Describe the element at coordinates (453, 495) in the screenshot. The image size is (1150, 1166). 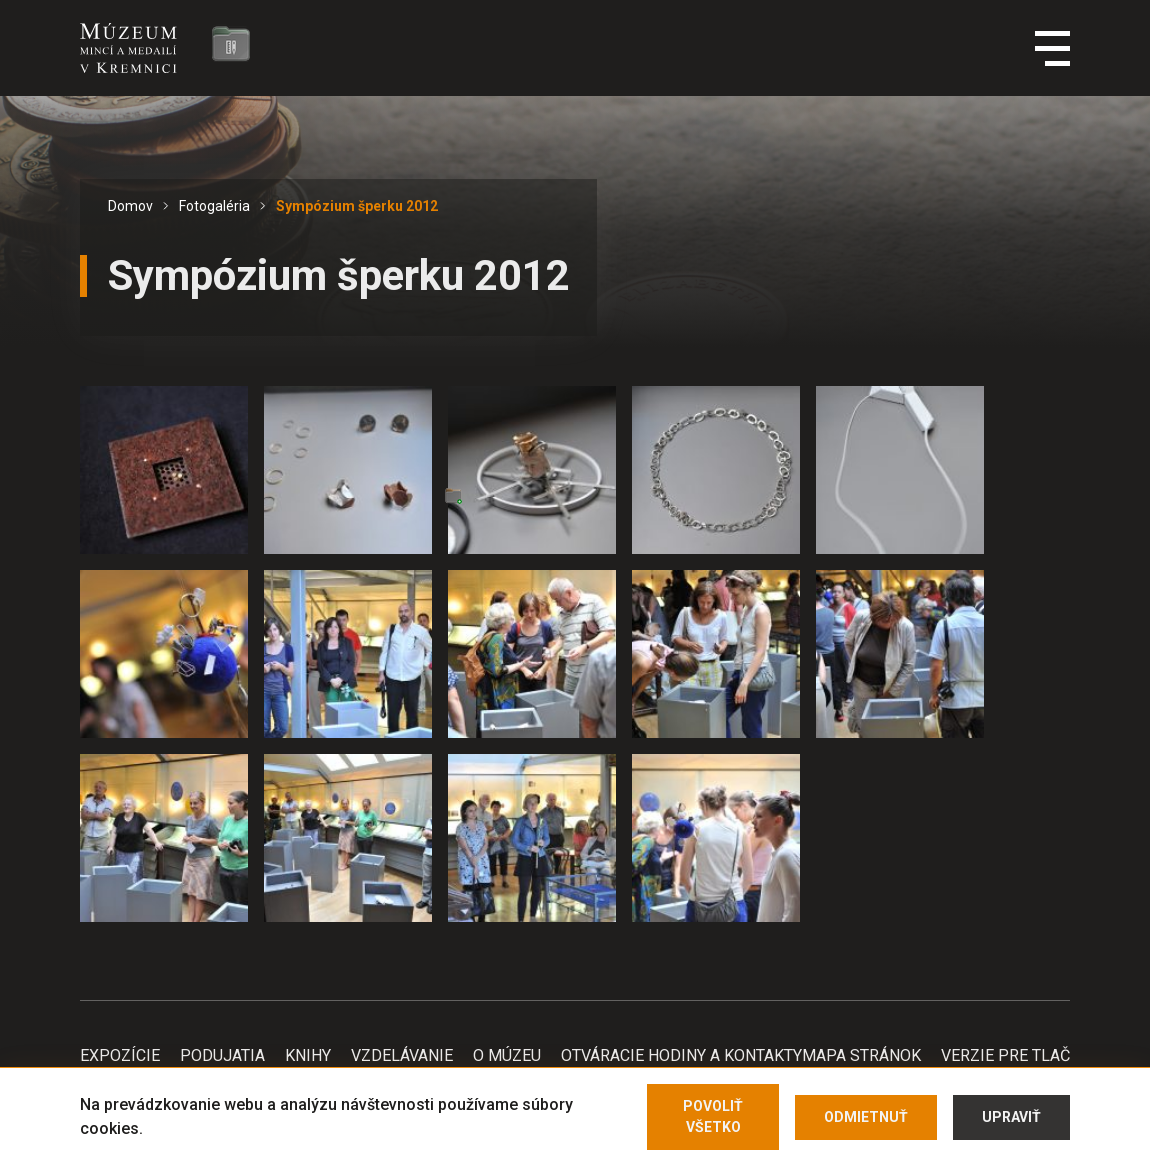
I see `create a new folder` at that location.